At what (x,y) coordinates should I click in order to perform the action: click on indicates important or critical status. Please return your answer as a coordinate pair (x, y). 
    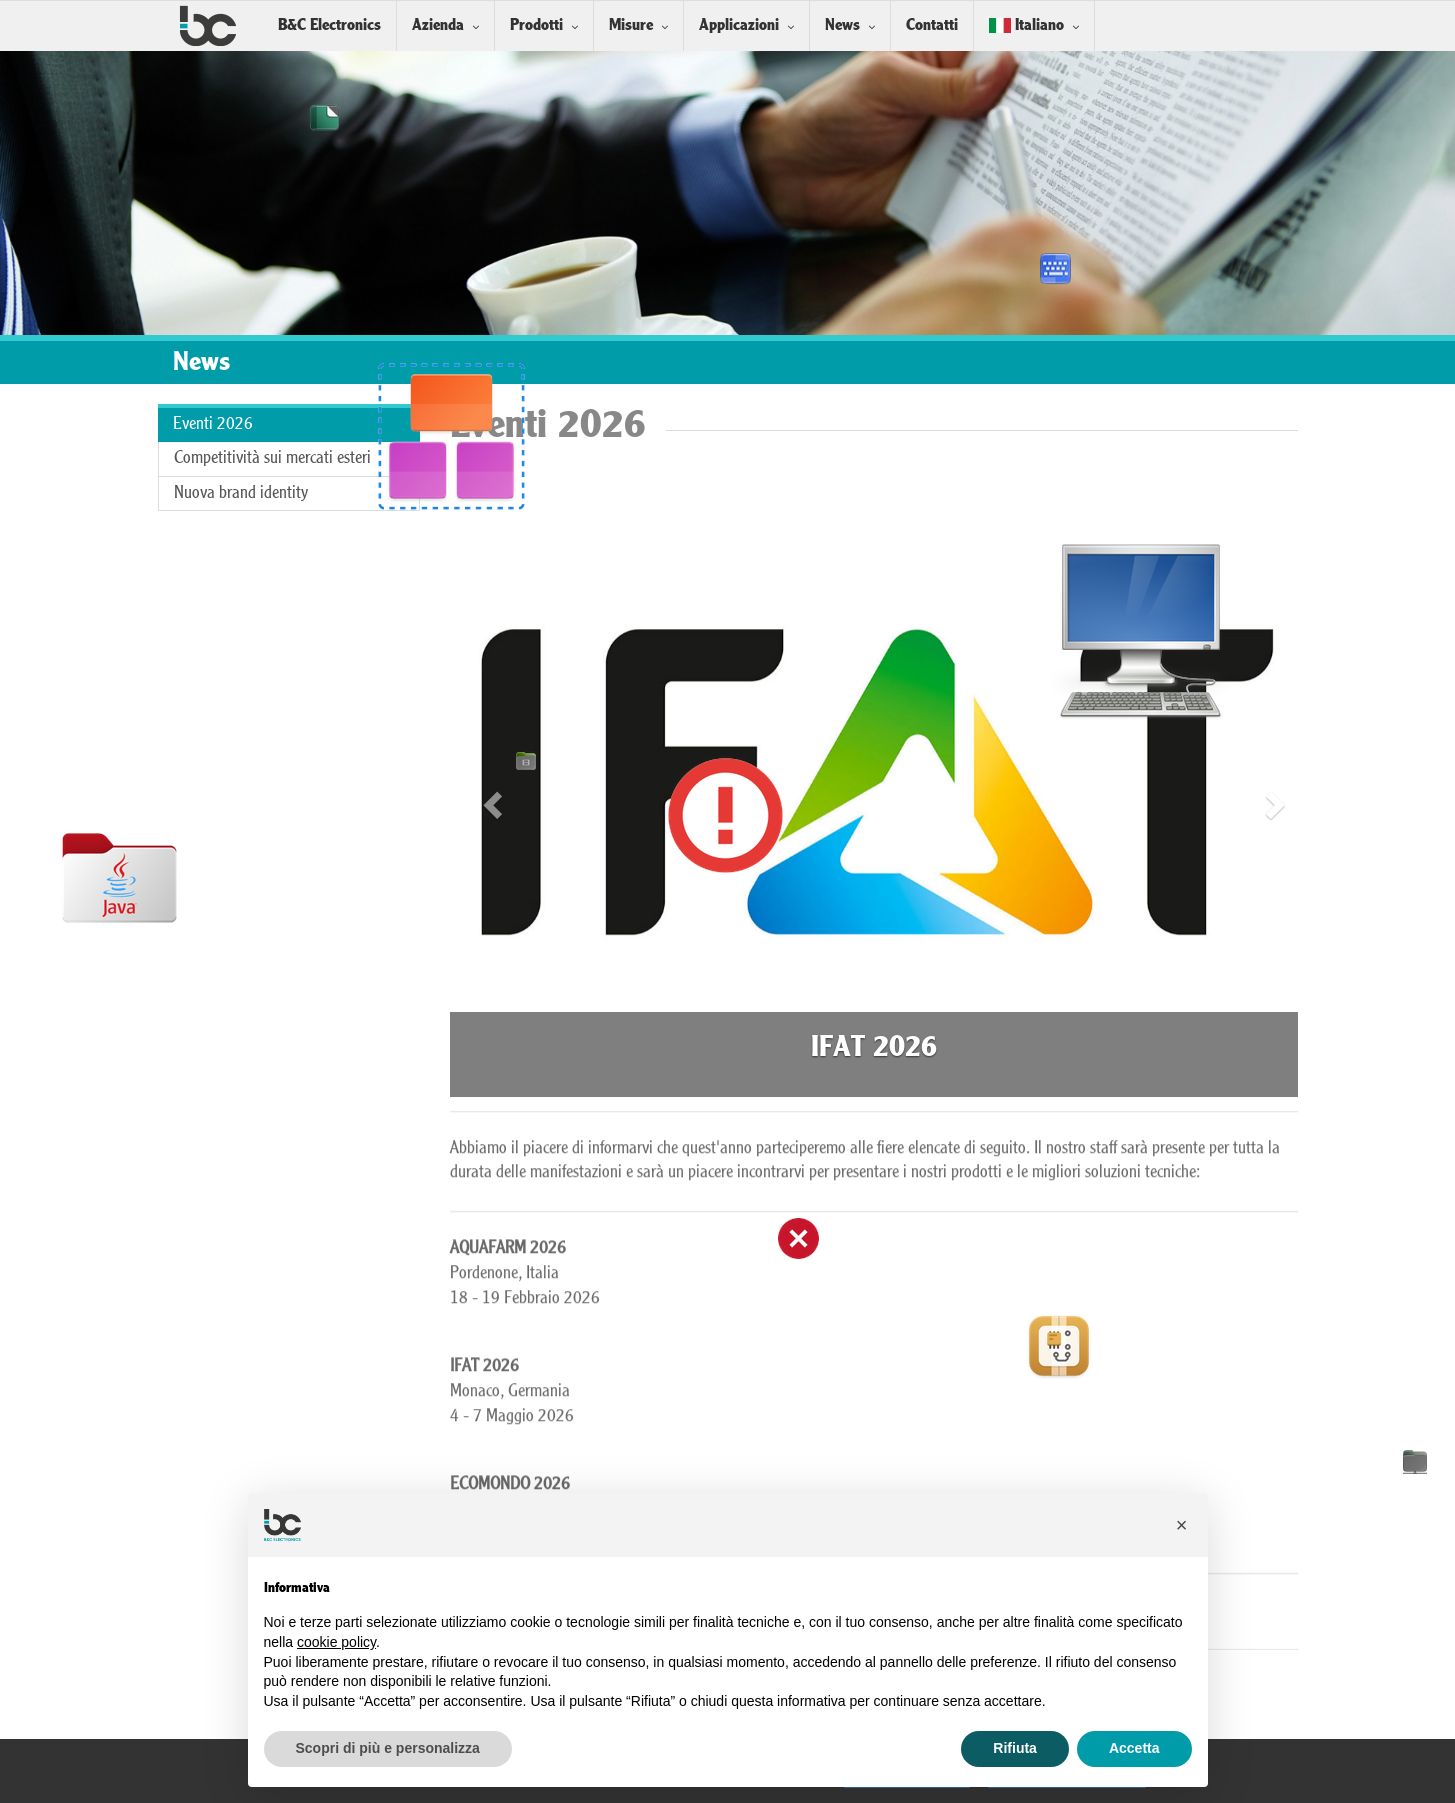
    Looking at the image, I should click on (725, 815).